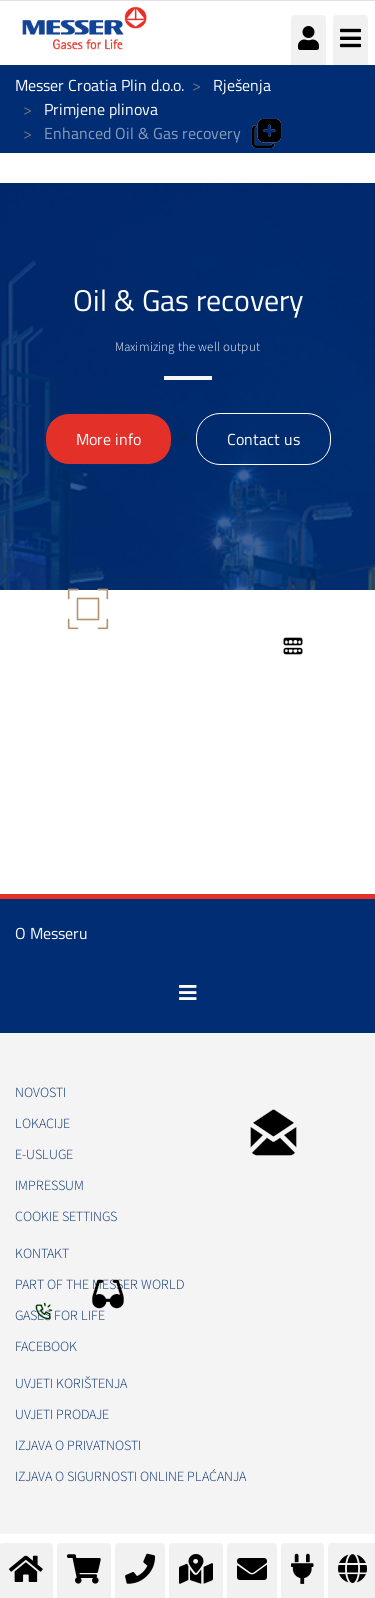 The height and width of the screenshot is (1598, 375). I want to click on access dental or oral health features, so click(293, 646).